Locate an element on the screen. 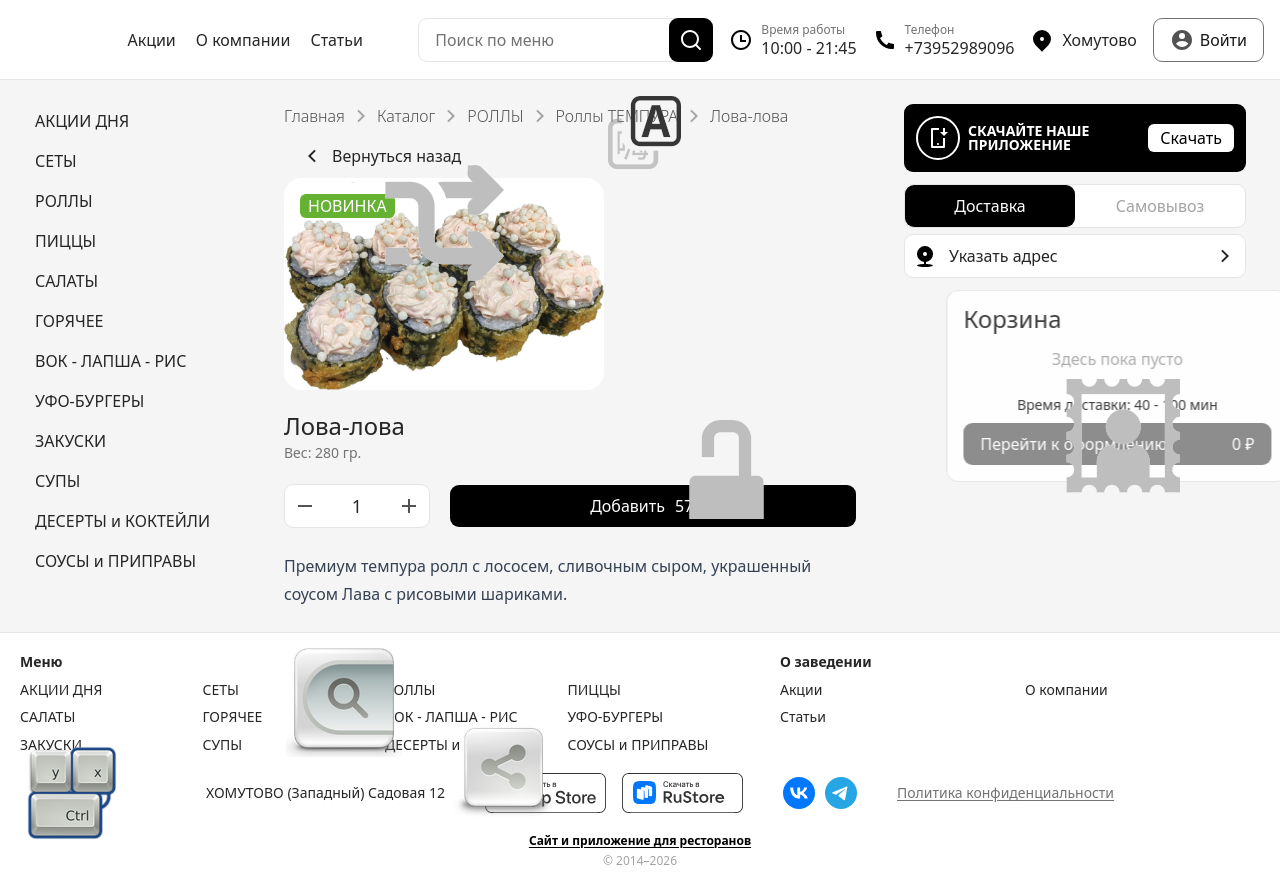 This screenshot has height=889, width=1280. configure keyboard shortcuts in system preferences is located at coordinates (72, 795).